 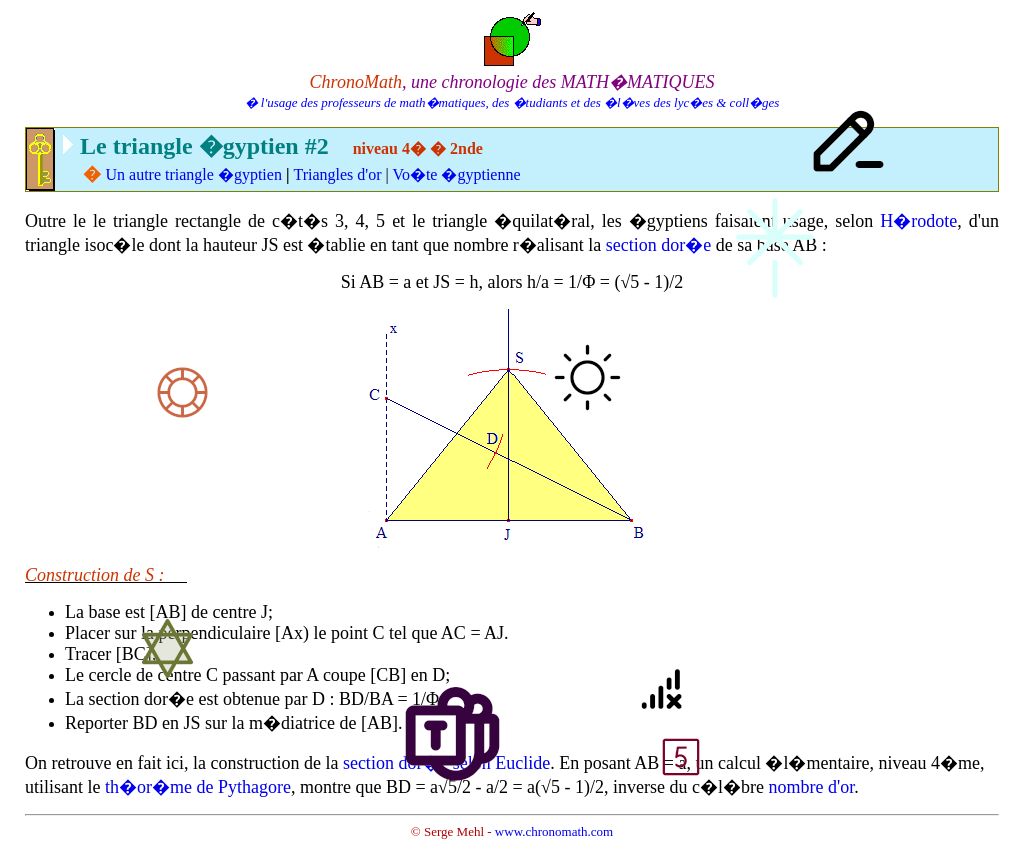 What do you see at coordinates (775, 248) in the screenshot?
I see `link to linktree profile` at bounding box center [775, 248].